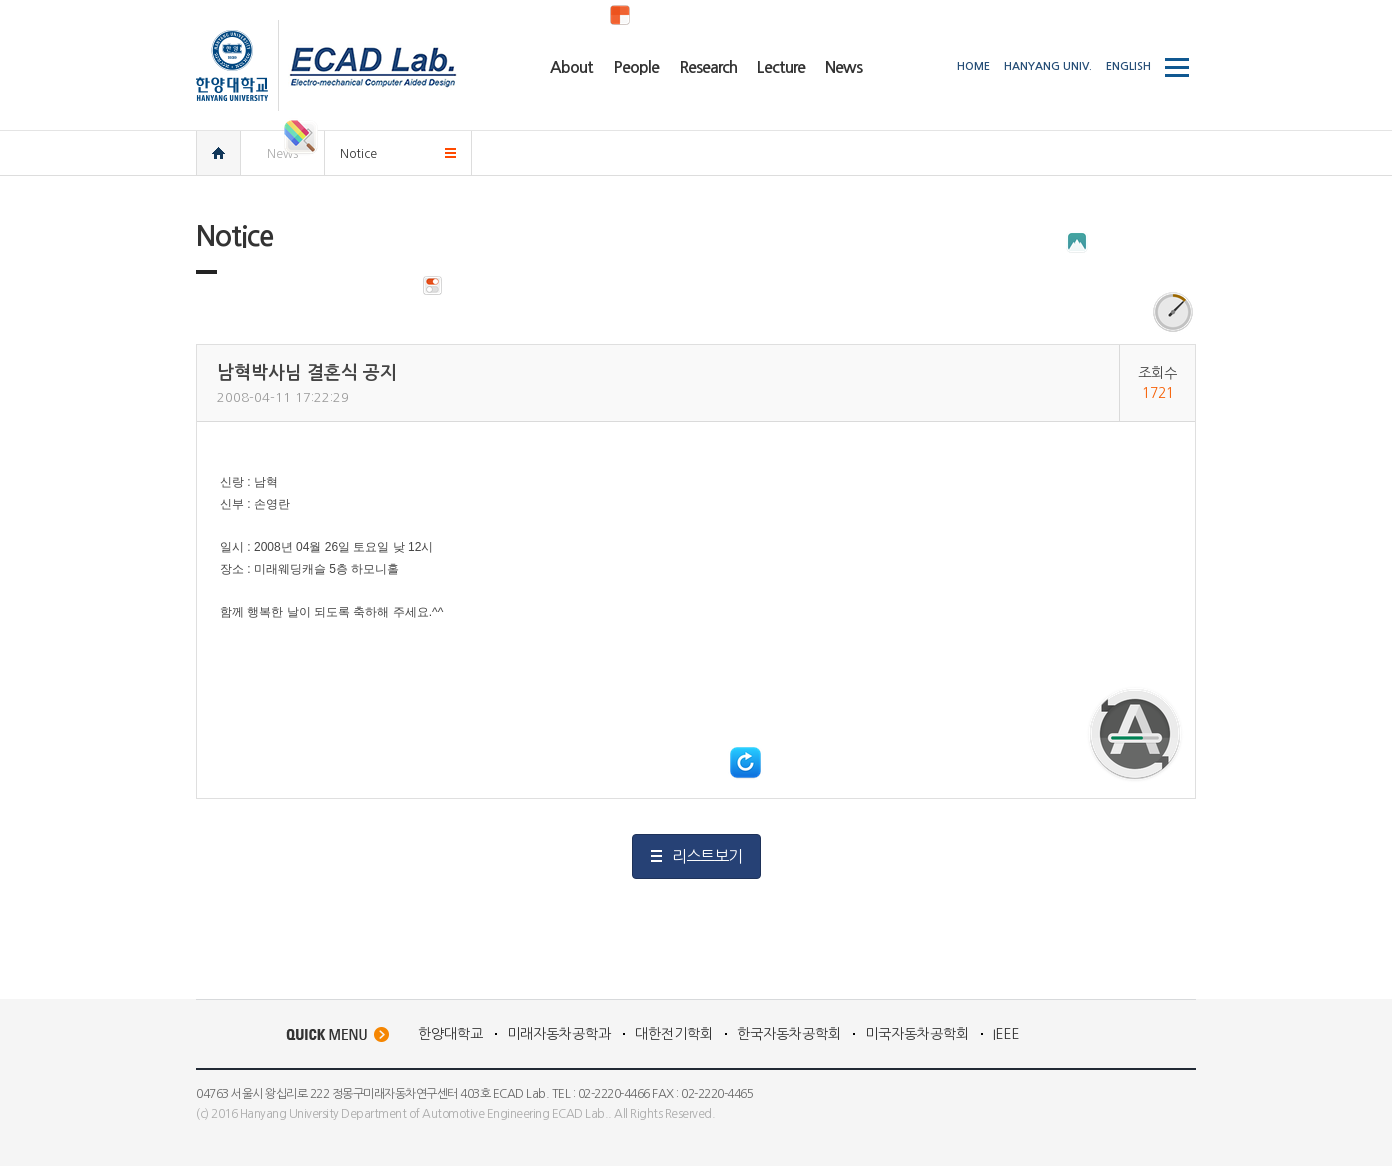 The image size is (1392, 1166). What do you see at coordinates (1077, 242) in the screenshot?
I see `open nordpass password manager` at bounding box center [1077, 242].